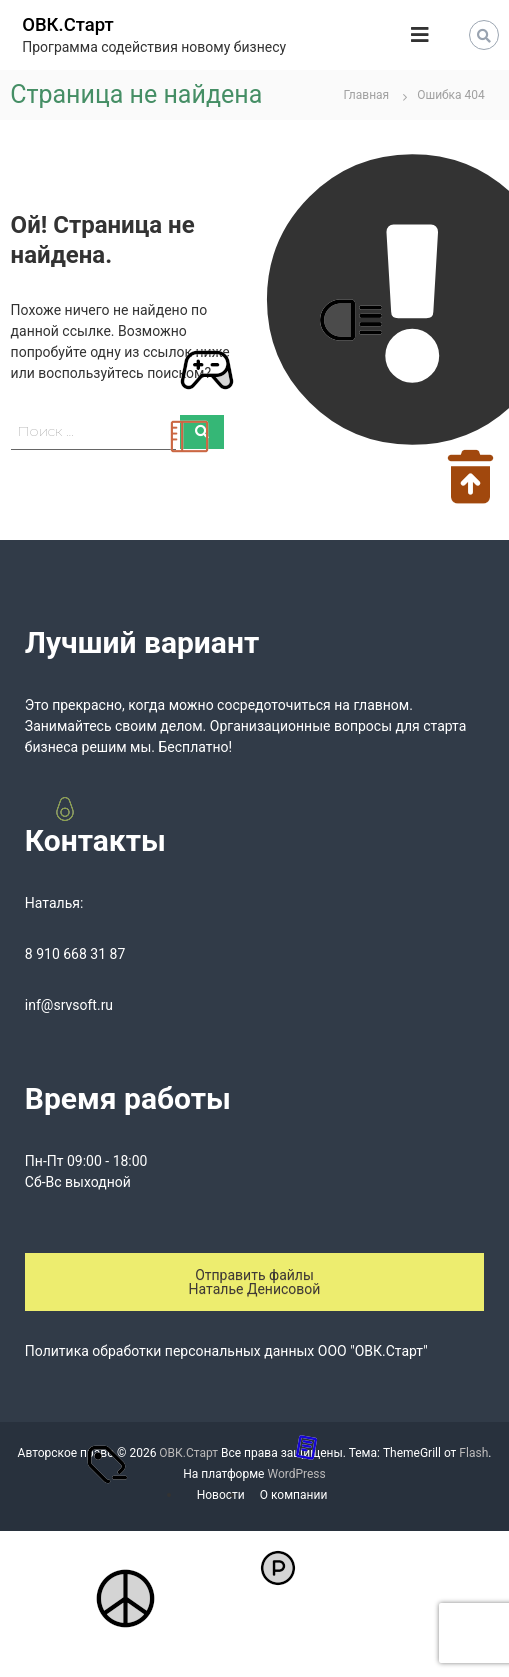 This screenshot has width=509, height=1677. I want to click on view your resume or CV, so click(306, 1447).